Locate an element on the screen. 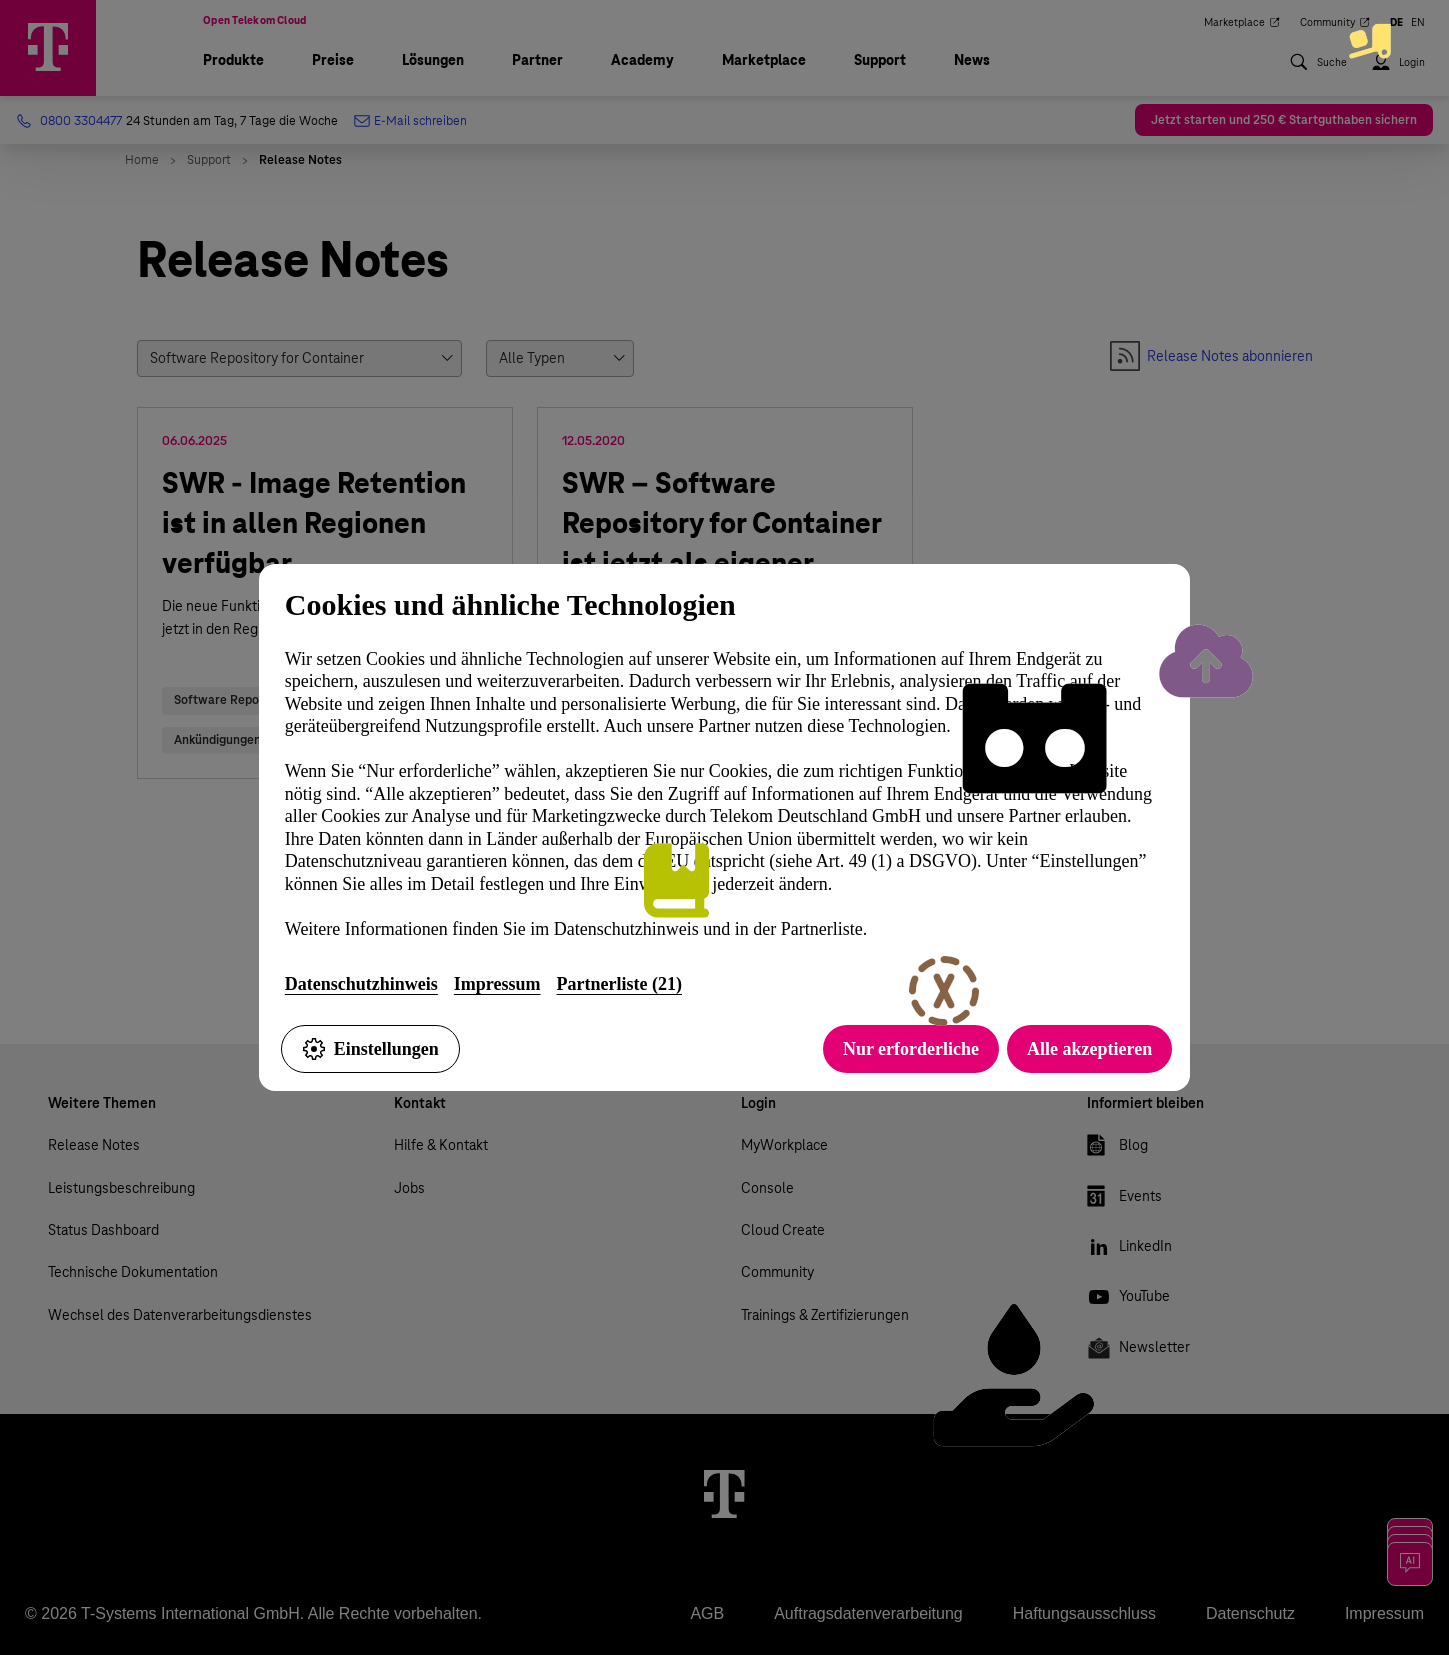 The height and width of the screenshot is (1655, 1449). indicates order is being loaded for delivery is located at coordinates (1370, 40).